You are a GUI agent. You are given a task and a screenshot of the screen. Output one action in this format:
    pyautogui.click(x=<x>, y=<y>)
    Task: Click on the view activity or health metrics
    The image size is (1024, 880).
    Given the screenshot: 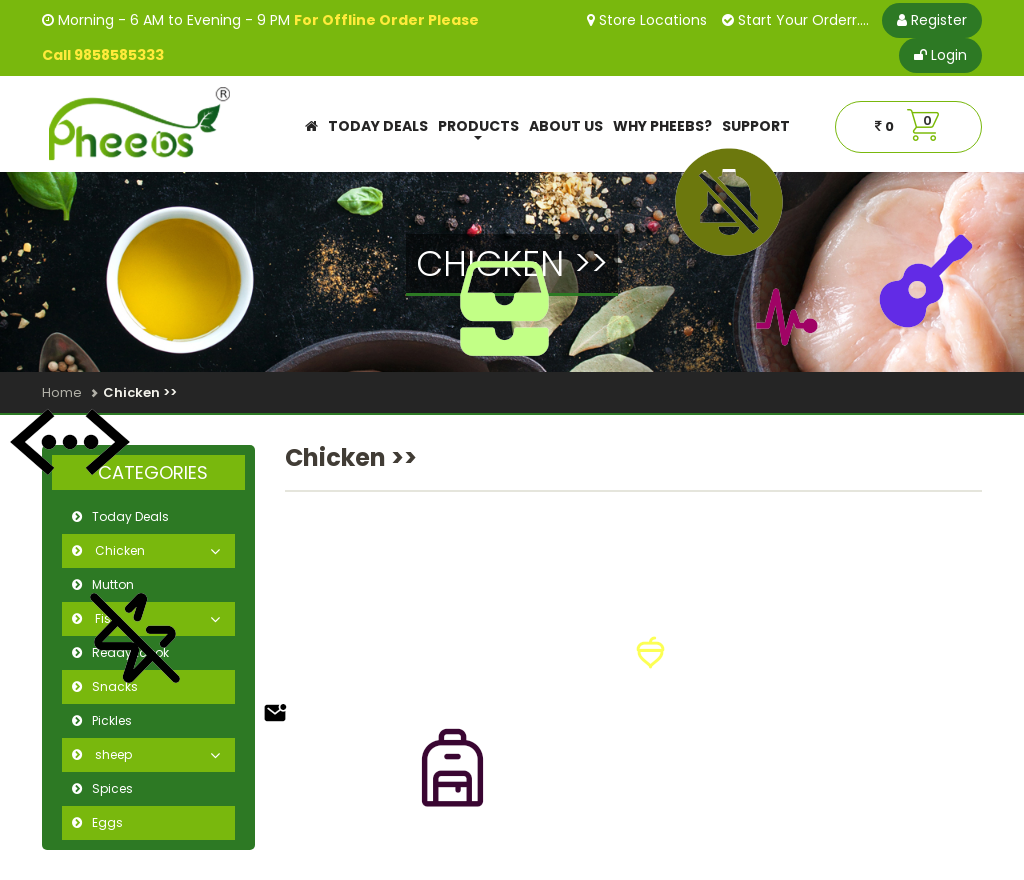 What is the action you would take?
    pyautogui.click(x=787, y=317)
    